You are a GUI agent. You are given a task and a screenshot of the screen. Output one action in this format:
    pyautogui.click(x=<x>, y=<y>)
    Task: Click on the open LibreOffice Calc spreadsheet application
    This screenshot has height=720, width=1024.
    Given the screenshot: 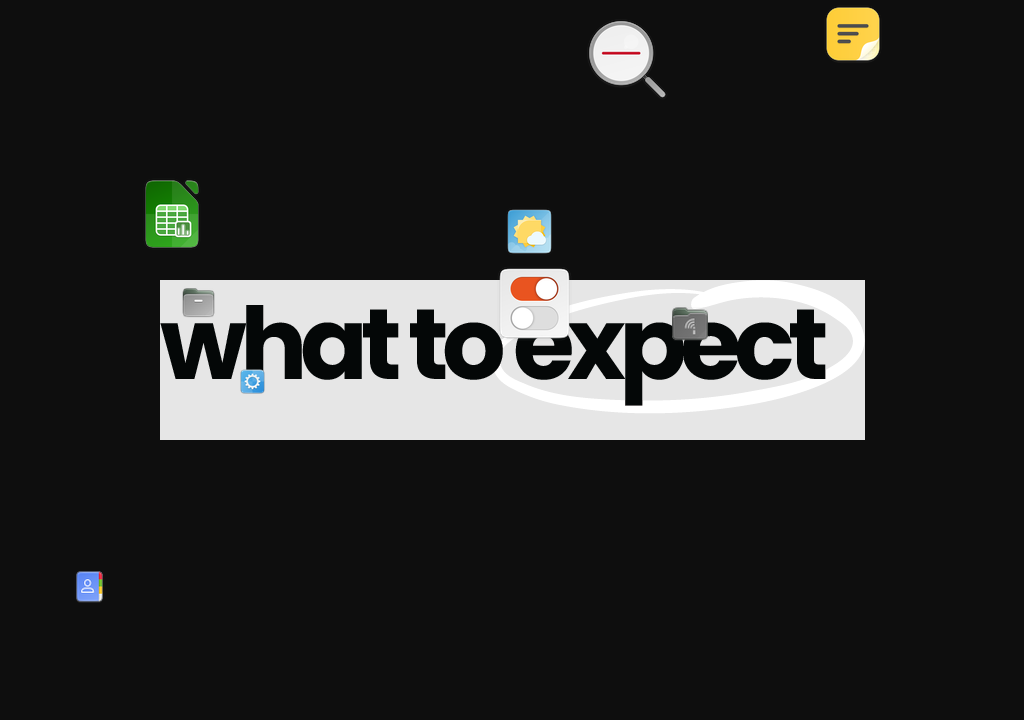 What is the action you would take?
    pyautogui.click(x=172, y=214)
    